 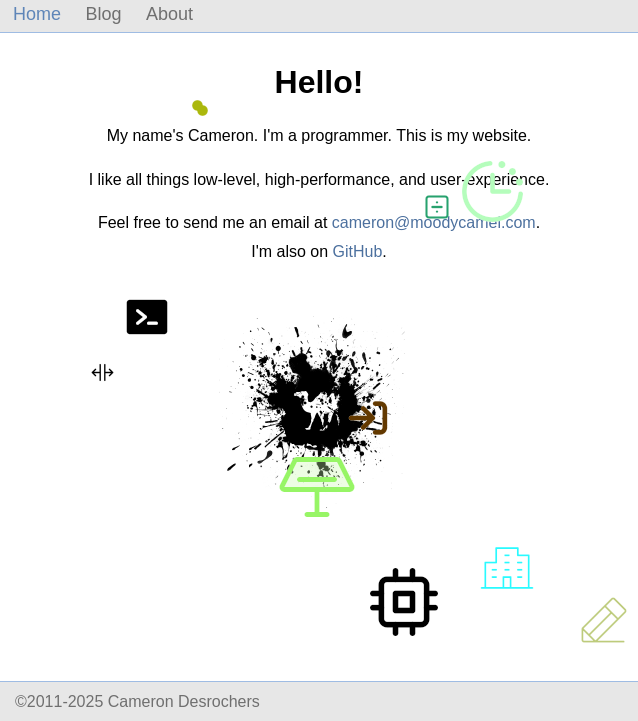 What do you see at coordinates (368, 418) in the screenshot?
I see `sign in to your account` at bounding box center [368, 418].